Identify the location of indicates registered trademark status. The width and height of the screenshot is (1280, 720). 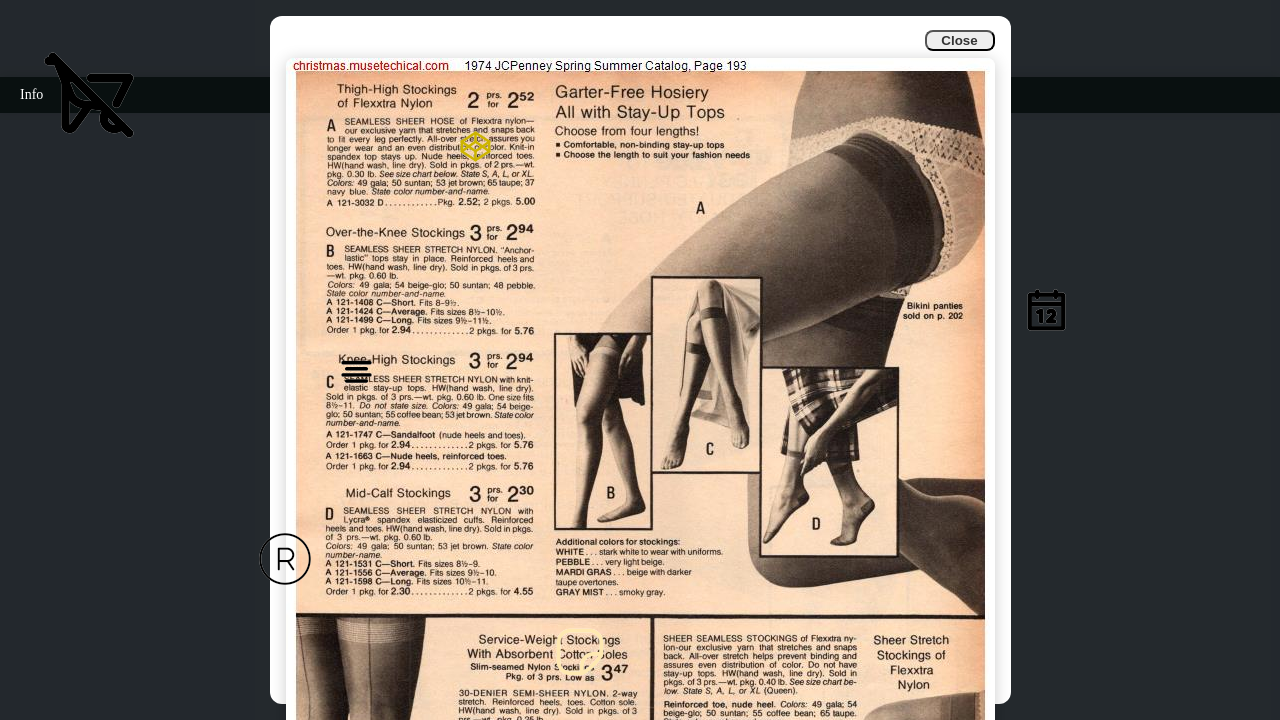
(285, 559).